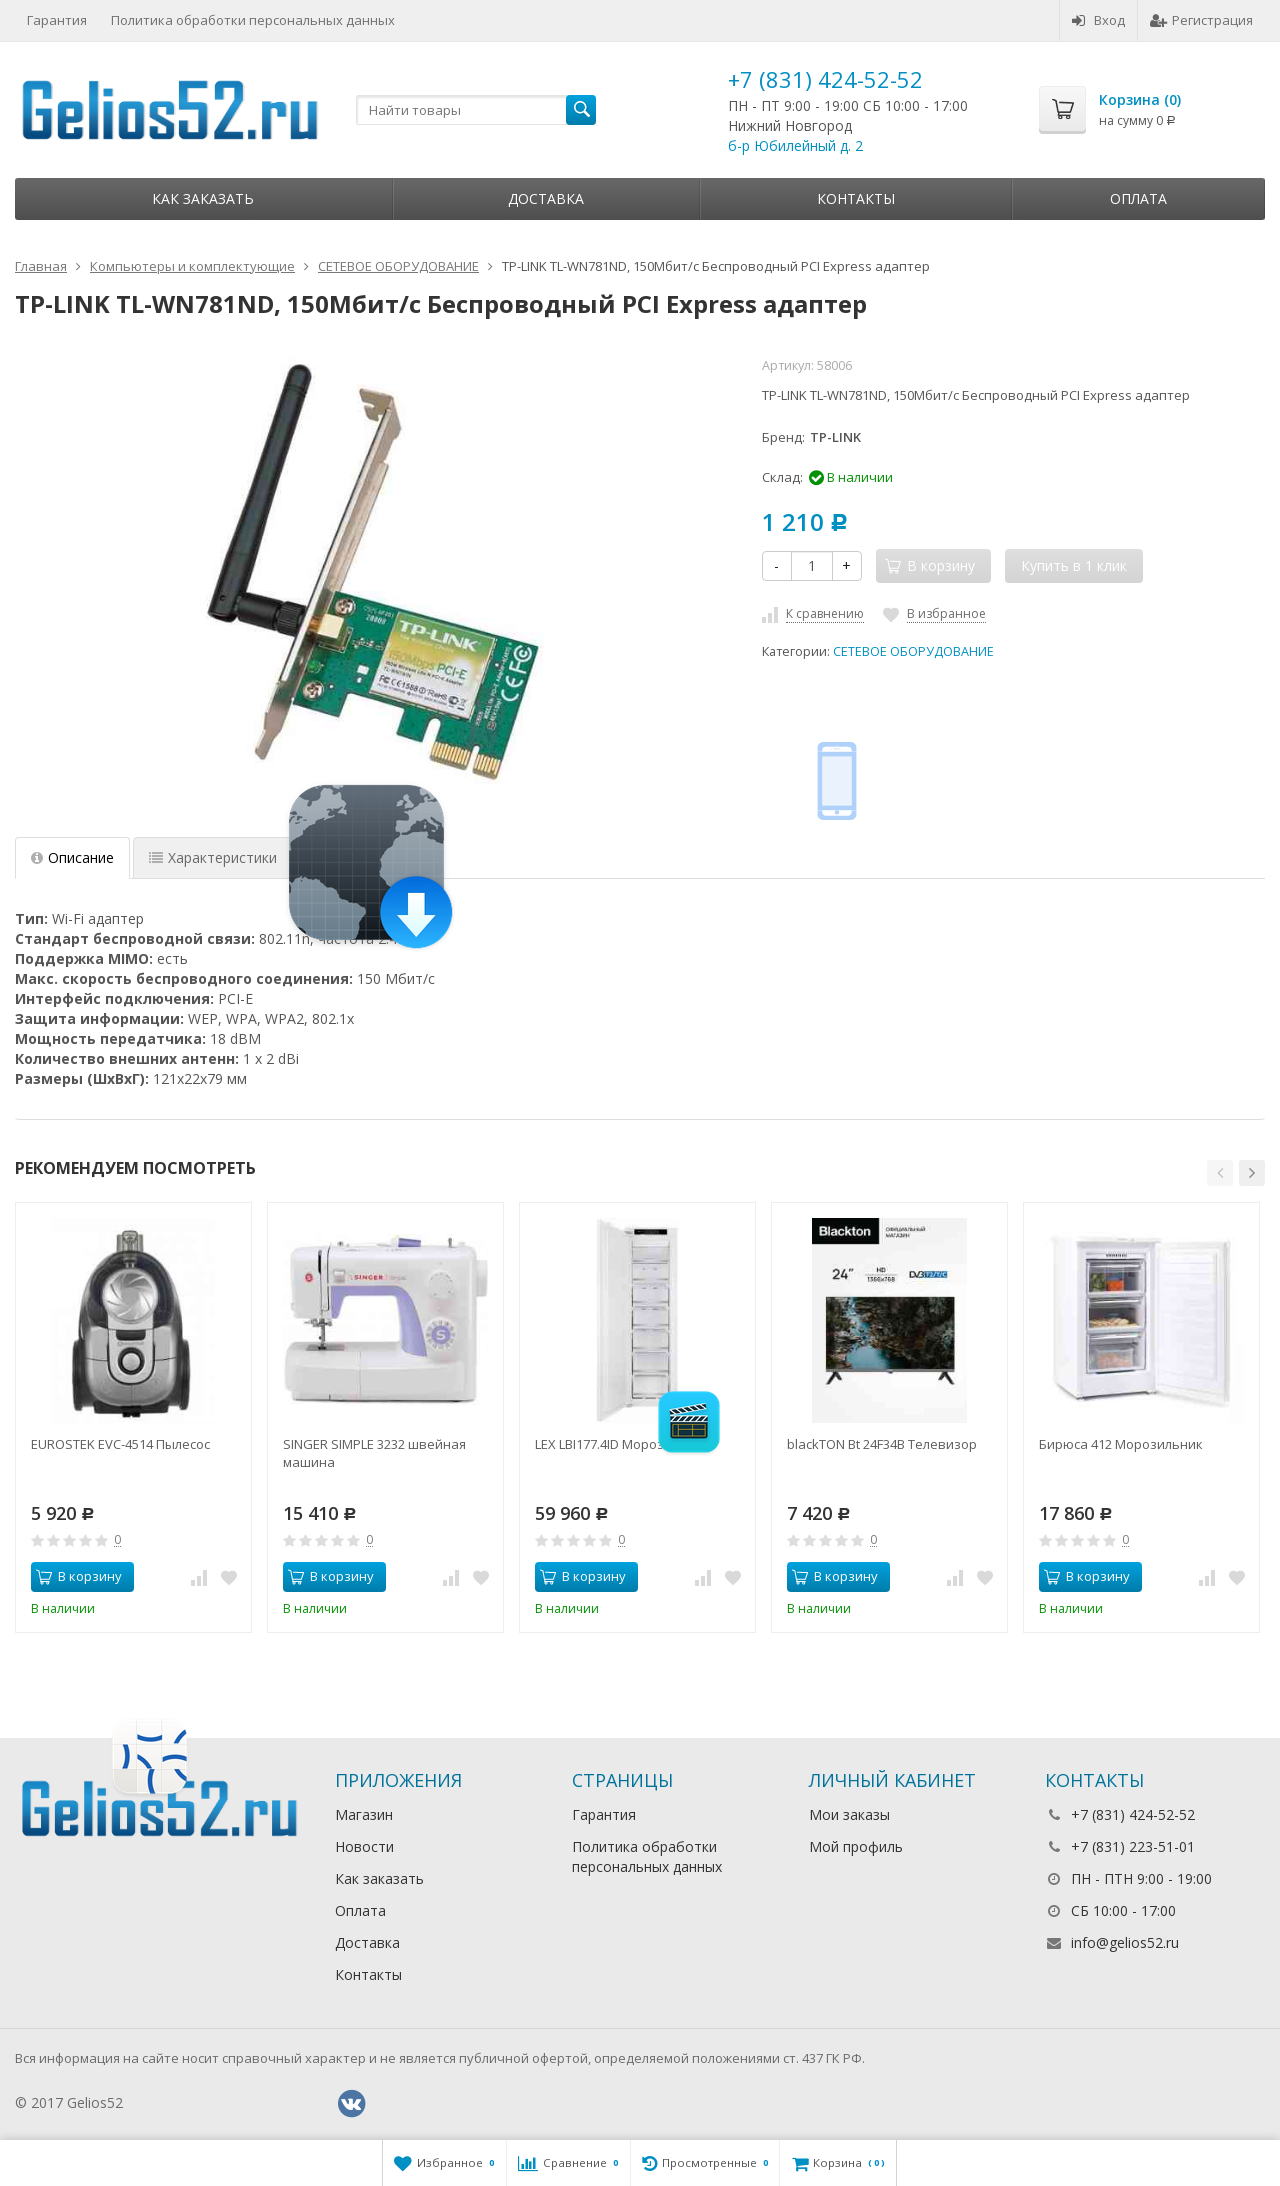 This screenshot has width=1280, height=2186. Describe the element at coordinates (366, 862) in the screenshot. I see `open xdman download manager` at that location.